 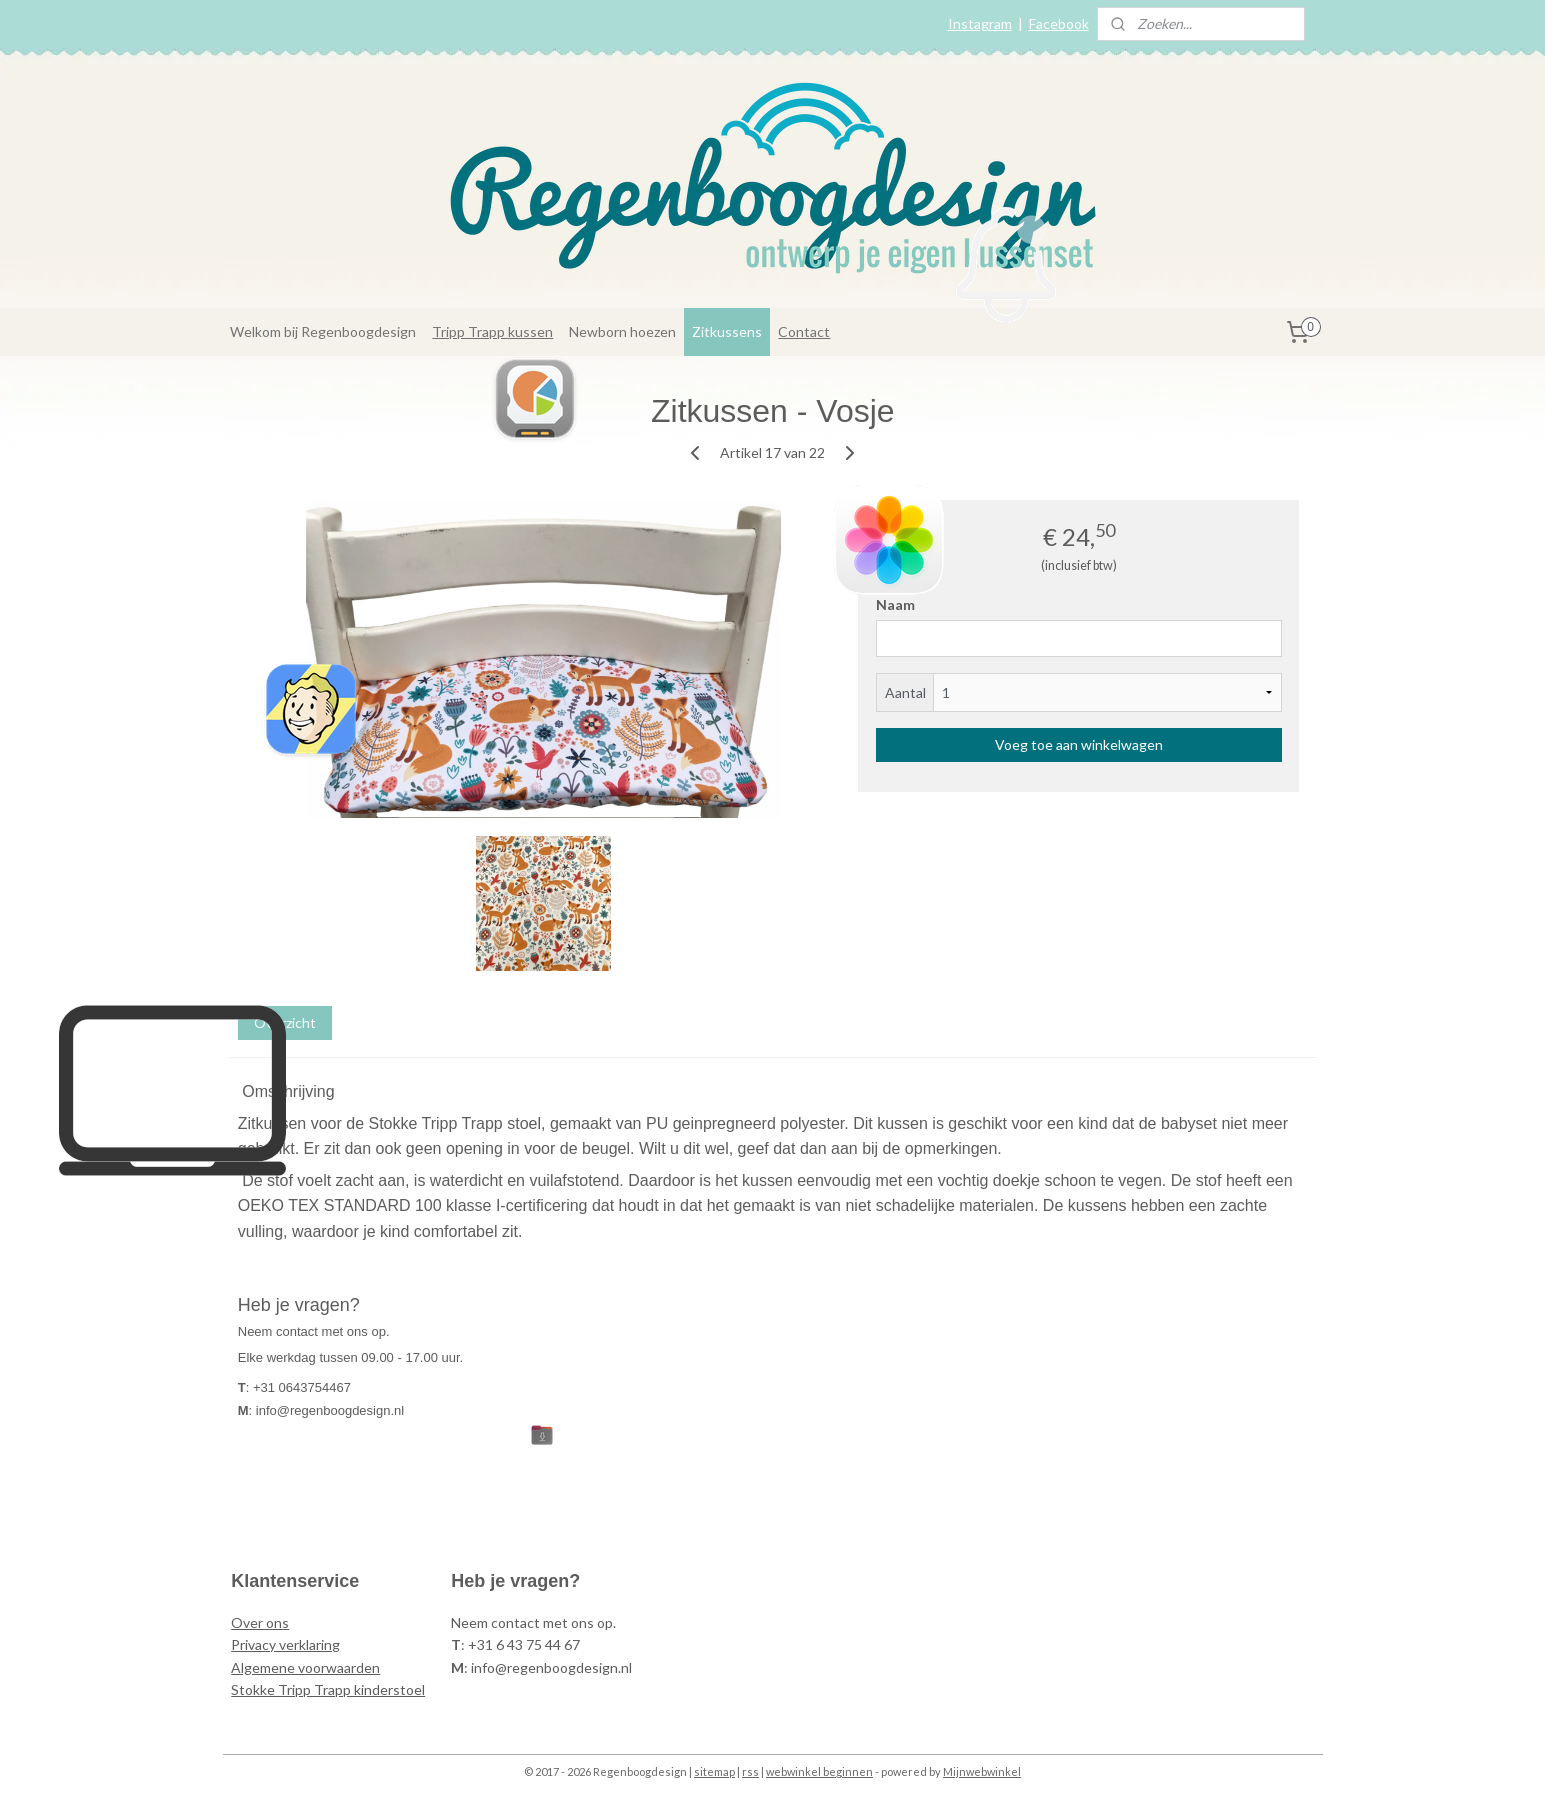 What do you see at coordinates (311, 709) in the screenshot?
I see `launch Fallout 4 game` at bounding box center [311, 709].